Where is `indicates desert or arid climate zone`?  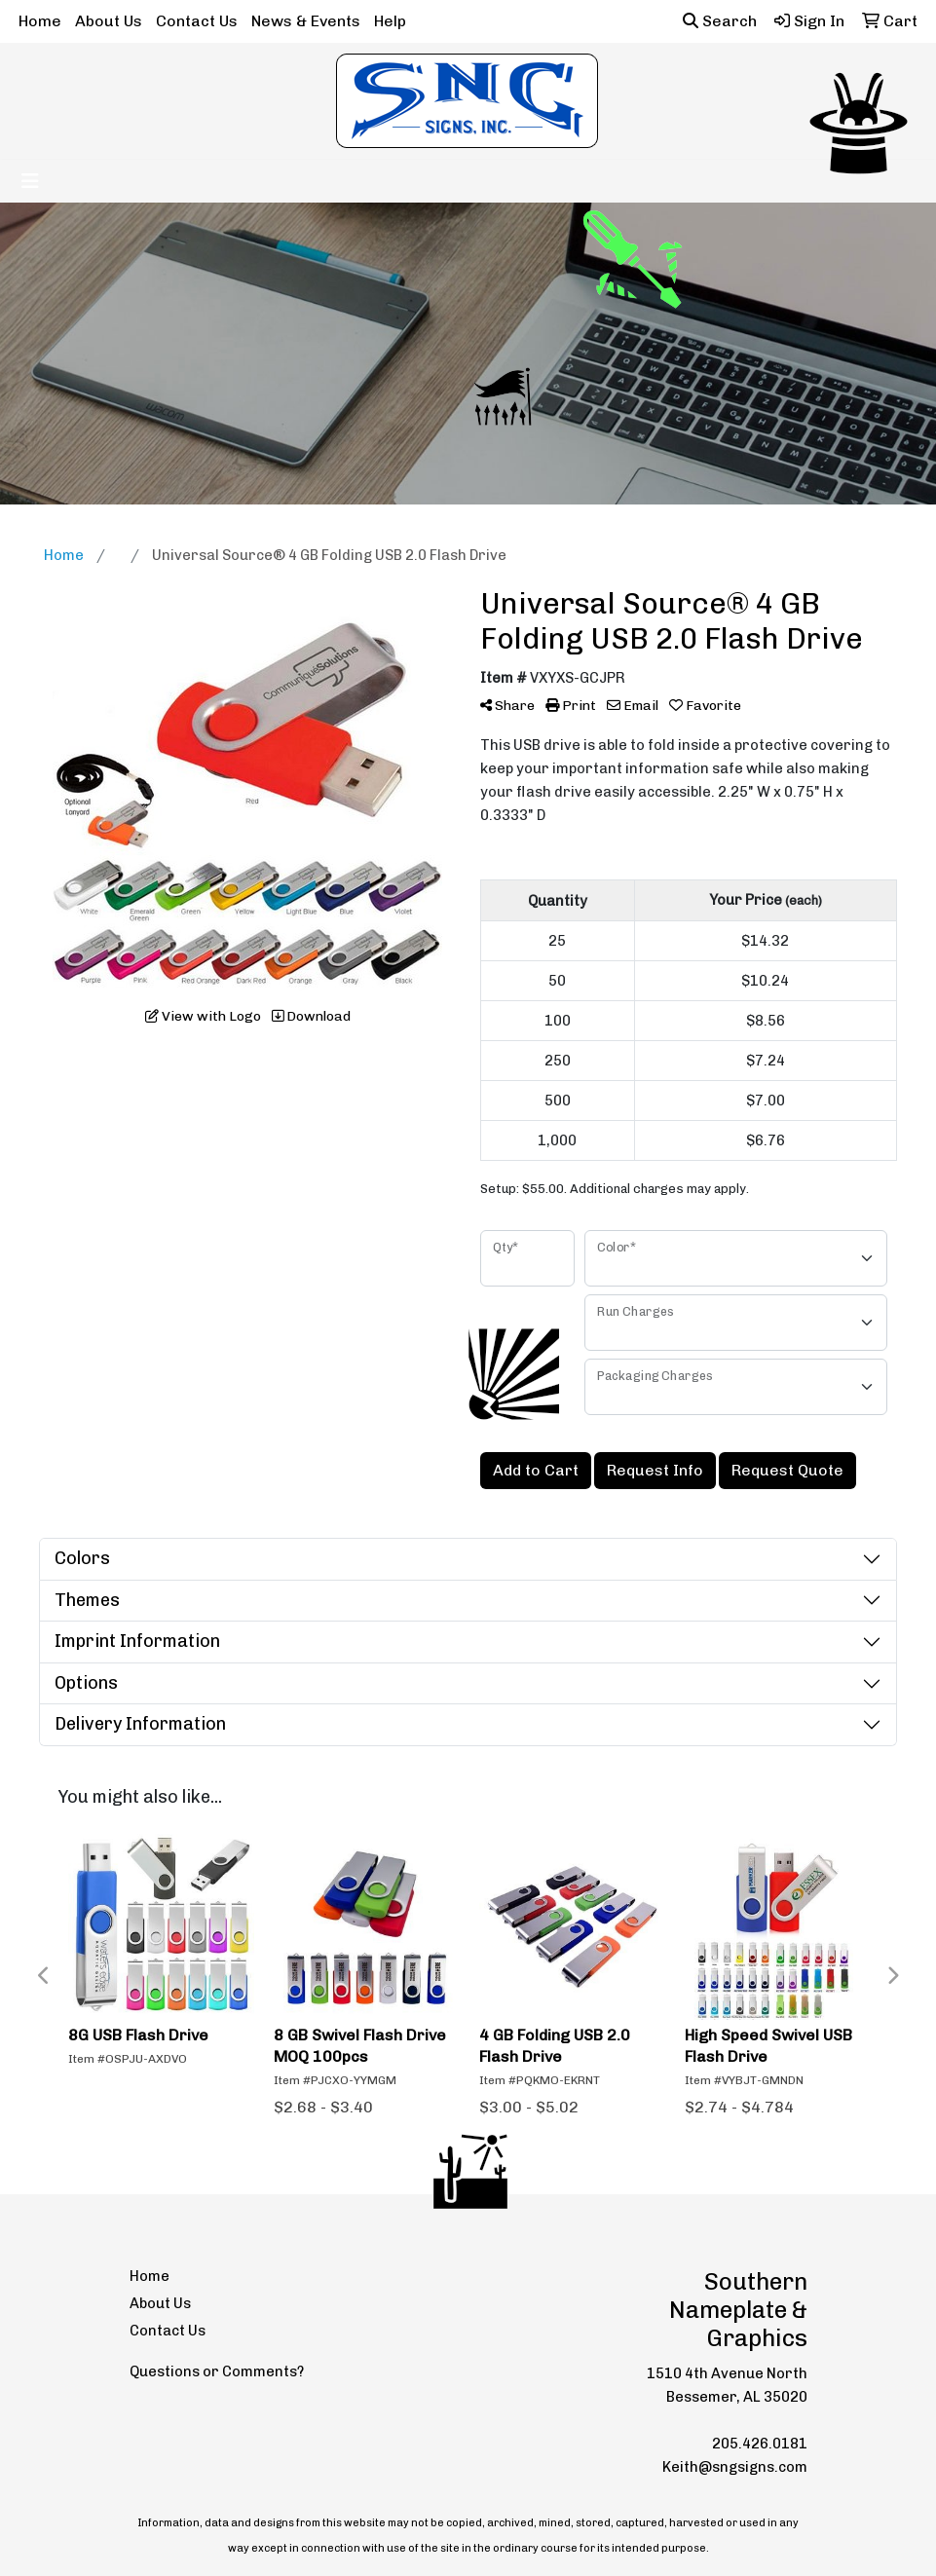 indicates desert or arid climate zone is located at coordinates (470, 2172).